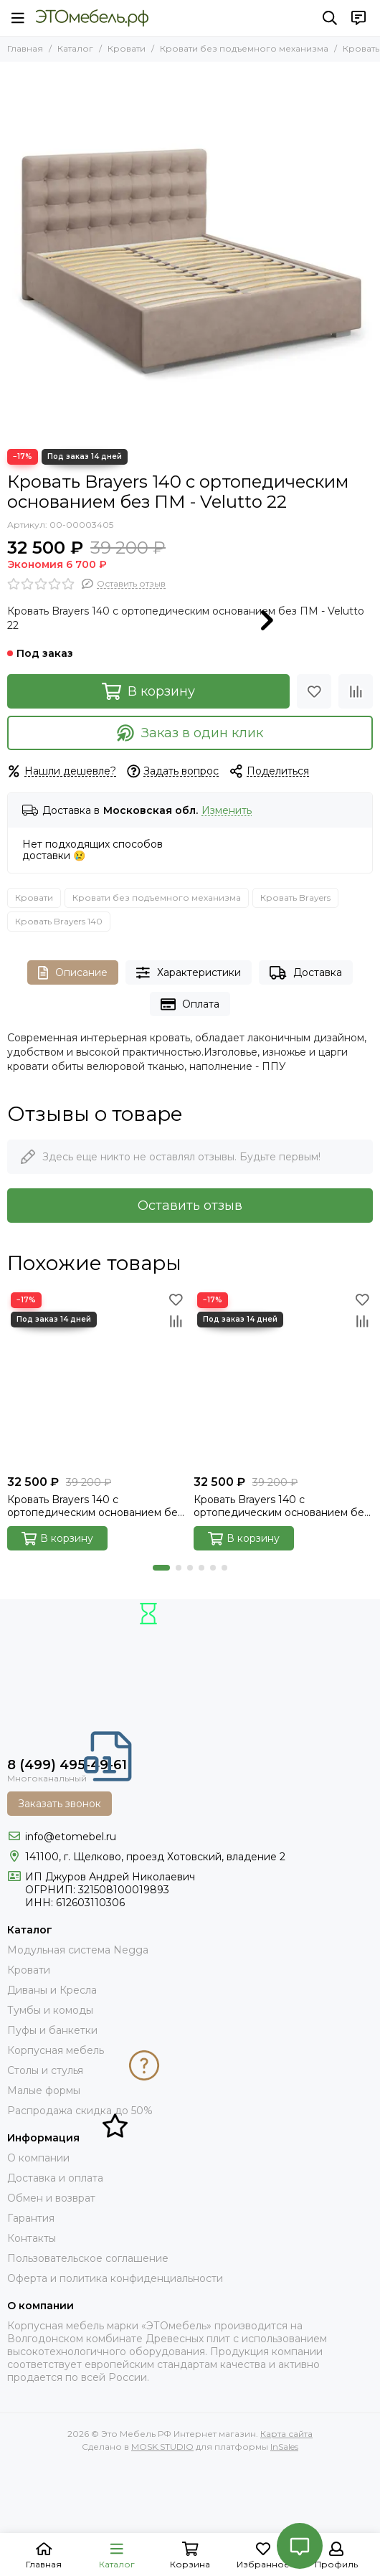  What do you see at coordinates (111, 1756) in the screenshot?
I see `view or open a binary file` at bounding box center [111, 1756].